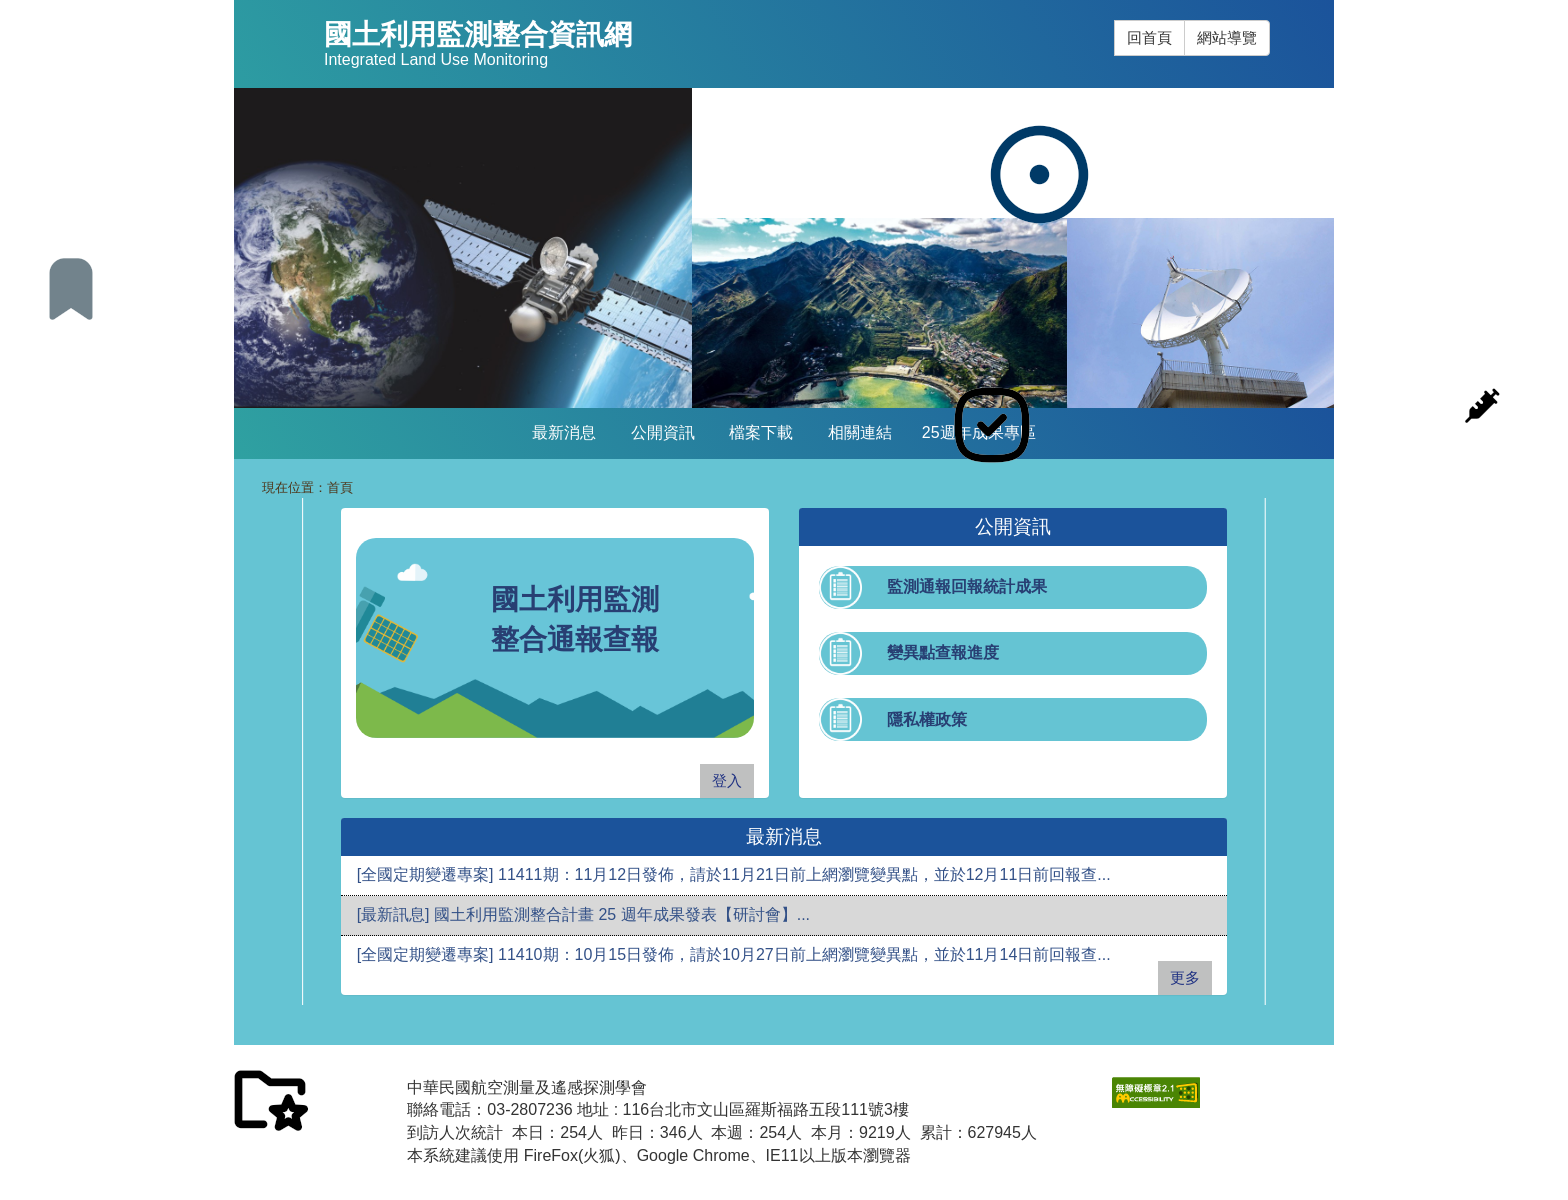 The height and width of the screenshot is (1200, 1568). What do you see at coordinates (992, 425) in the screenshot?
I see `mark task as complete` at bounding box center [992, 425].